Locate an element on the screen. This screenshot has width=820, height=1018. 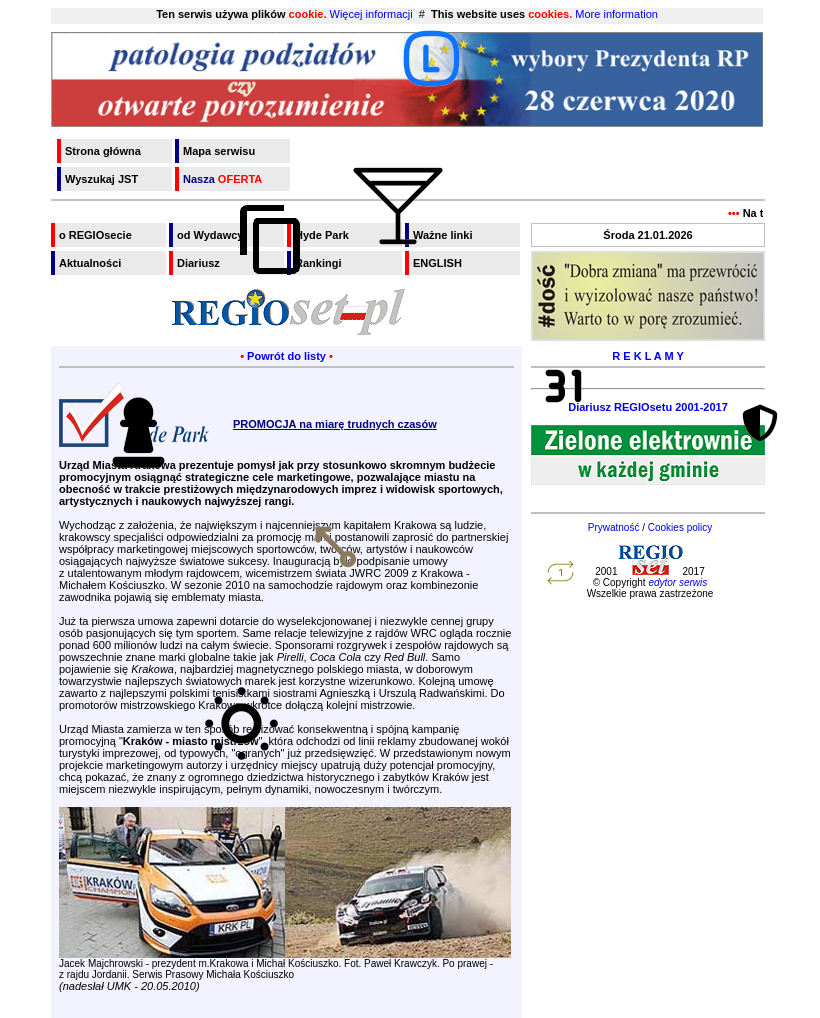
indicates an item or category labeled "L" is located at coordinates (431, 58).